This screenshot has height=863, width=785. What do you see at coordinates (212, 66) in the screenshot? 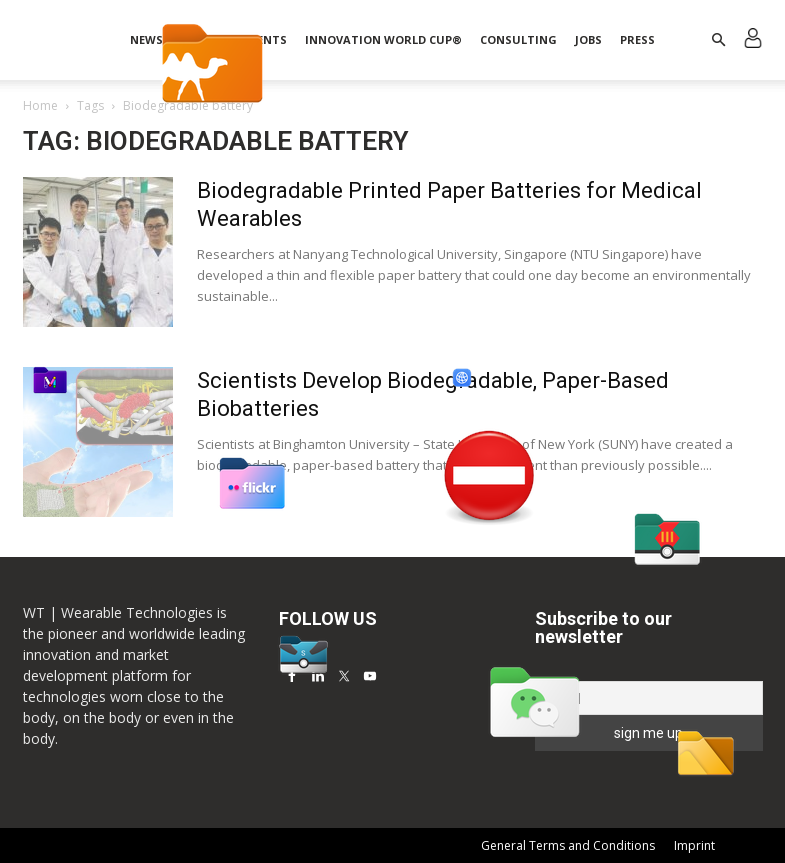
I see `folder containing OCaml programming files` at bounding box center [212, 66].